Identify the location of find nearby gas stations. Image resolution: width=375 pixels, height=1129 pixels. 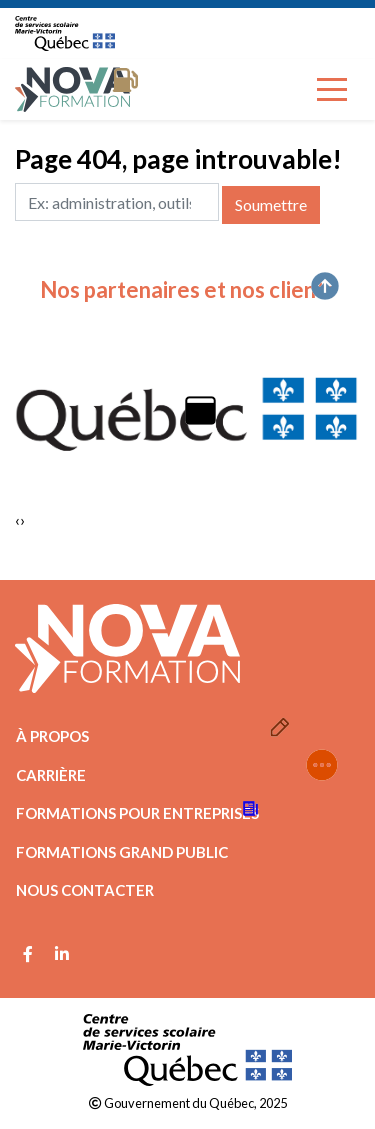
(126, 80).